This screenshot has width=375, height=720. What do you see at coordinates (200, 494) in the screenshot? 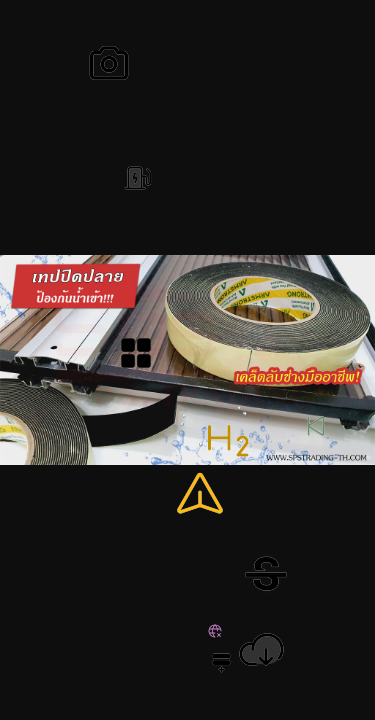
I see `send a message or email` at bounding box center [200, 494].